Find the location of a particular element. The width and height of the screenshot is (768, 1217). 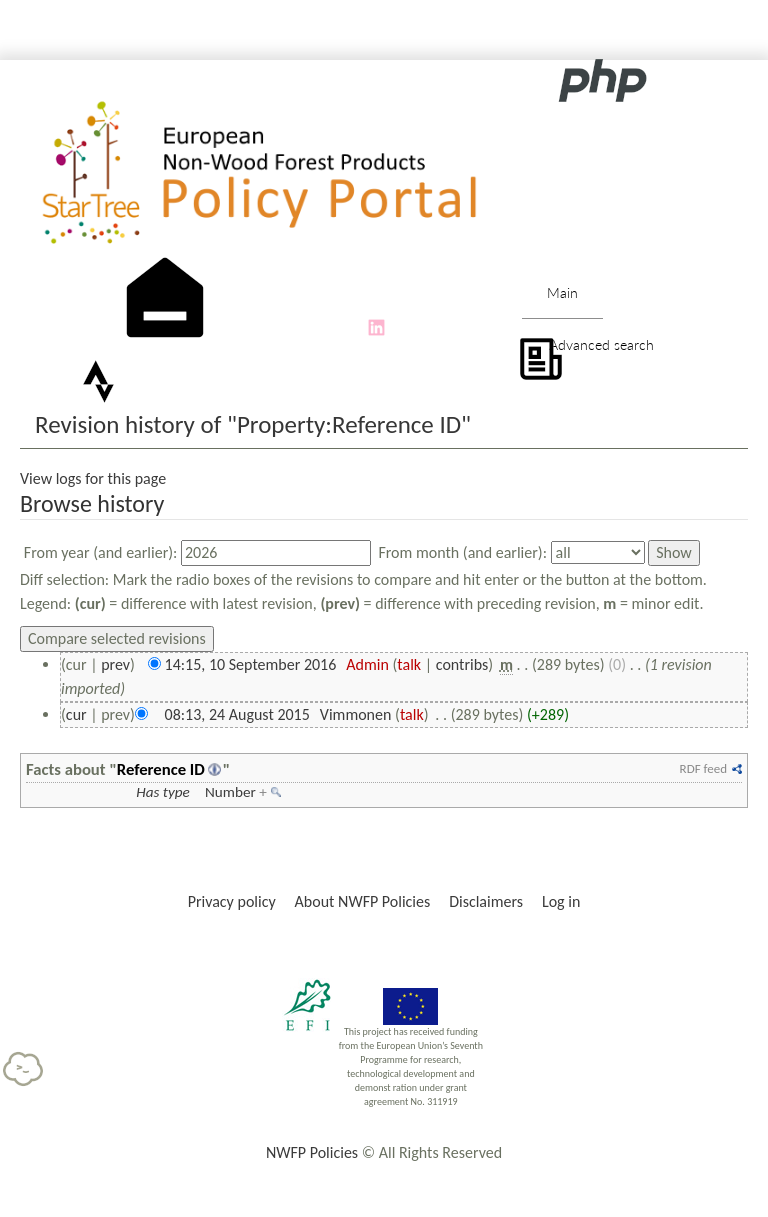

view news articles is located at coordinates (541, 359).